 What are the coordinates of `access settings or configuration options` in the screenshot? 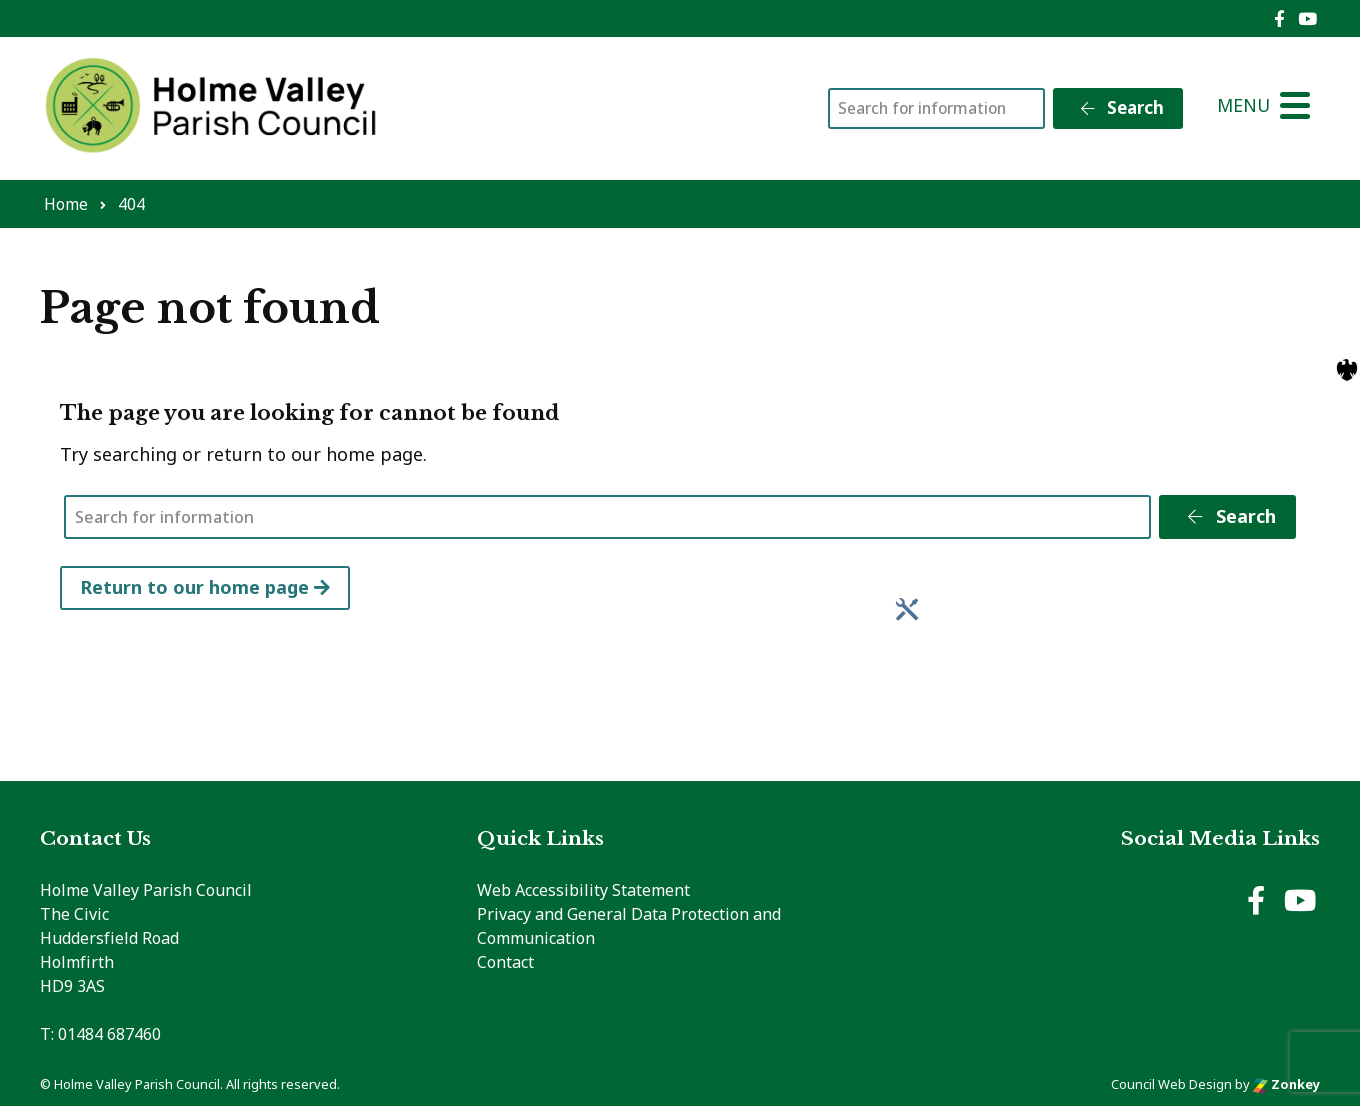 It's located at (907, 609).